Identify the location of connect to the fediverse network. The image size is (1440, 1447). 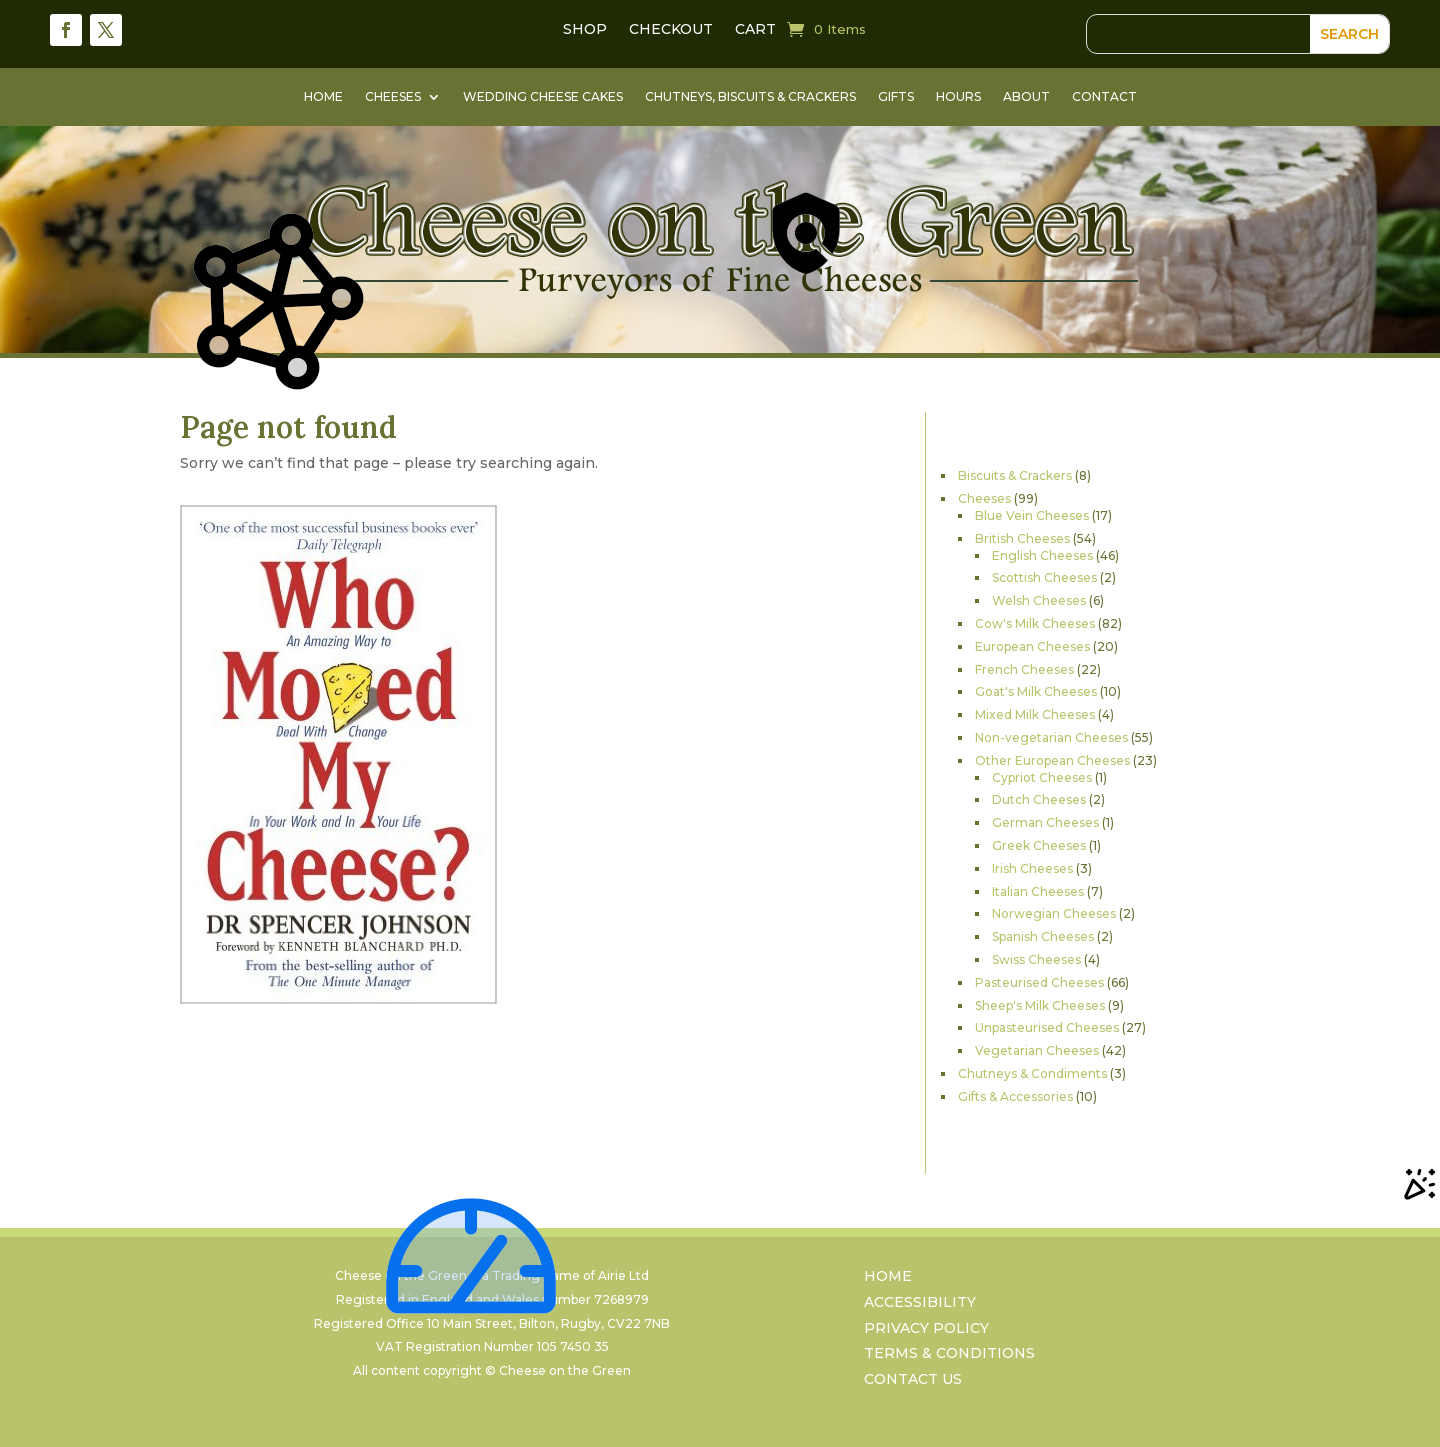
(275, 301).